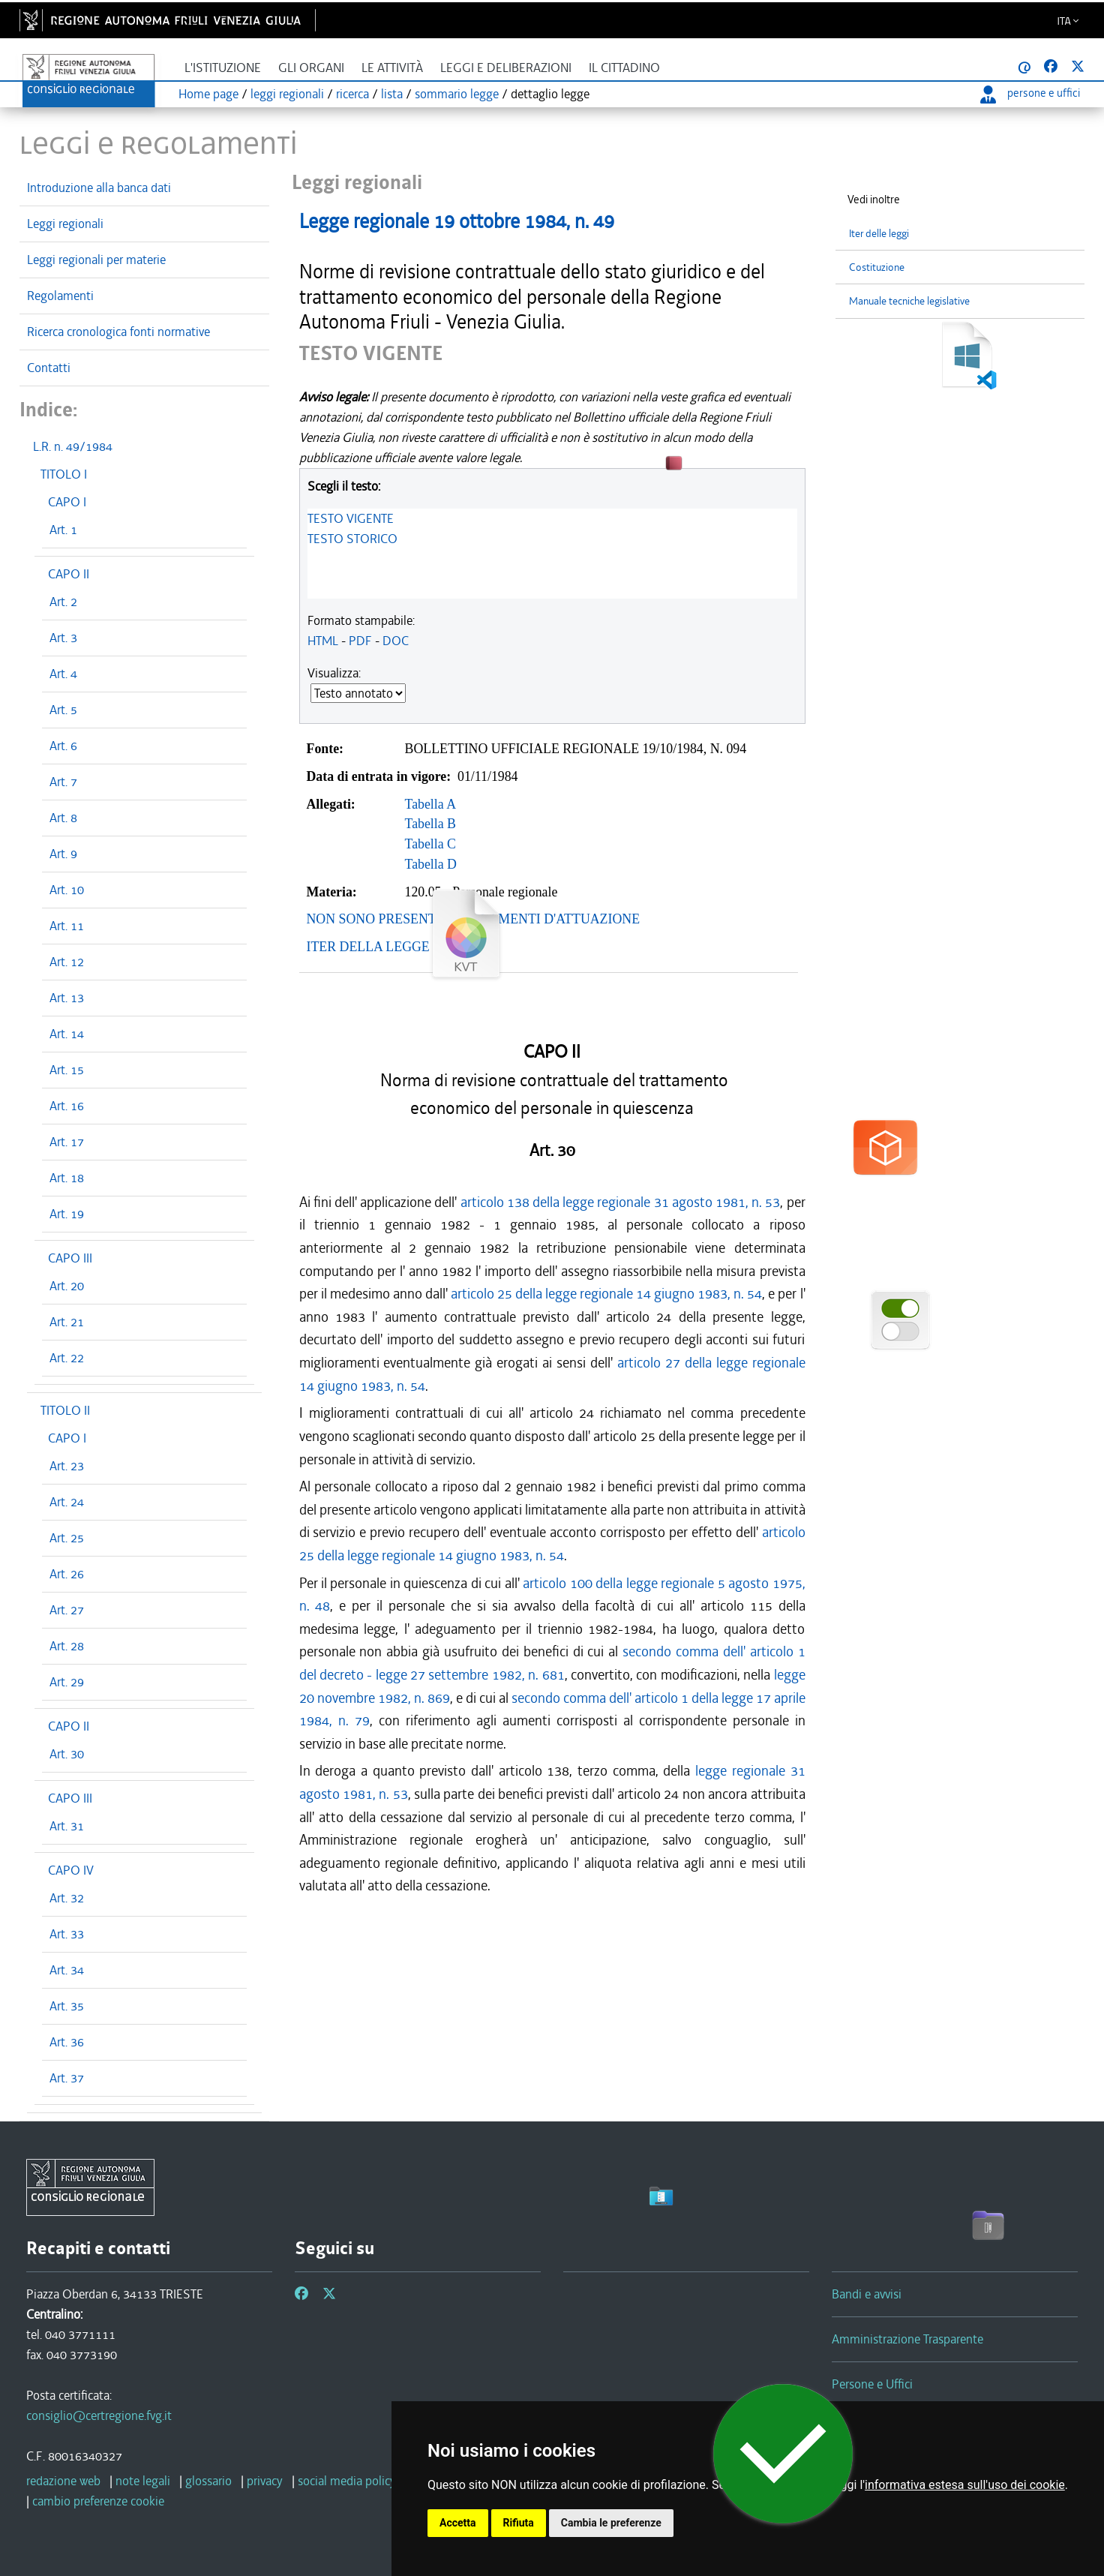 Image resolution: width=1104 pixels, height=2576 pixels. Describe the element at coordinates (988, 2225) in the screenshot. I see `access your templates folder` at that location.